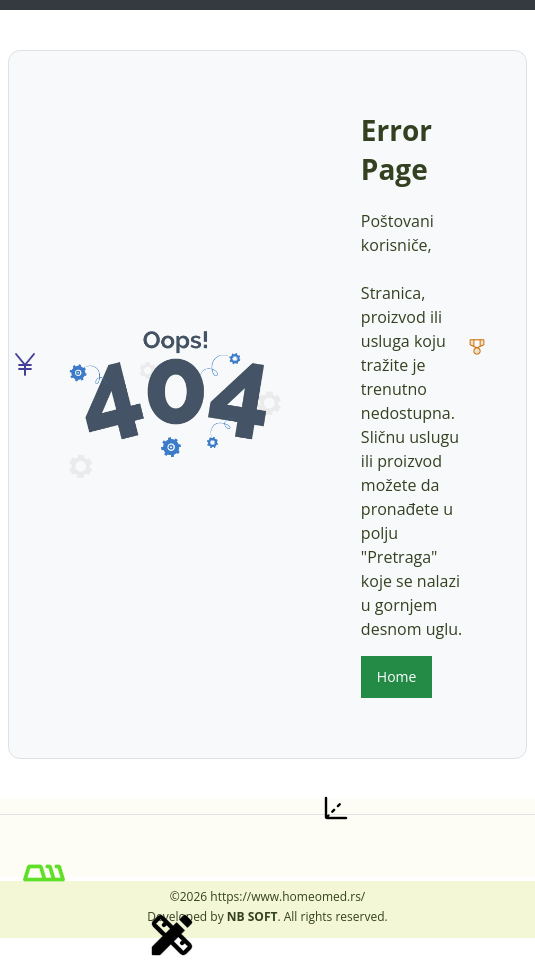 Image resolution: width=535 pixels, height=962 pixels. Describe the element at coordinates (172, 935) in the screenshot. I see `access design tools and services` at that location.